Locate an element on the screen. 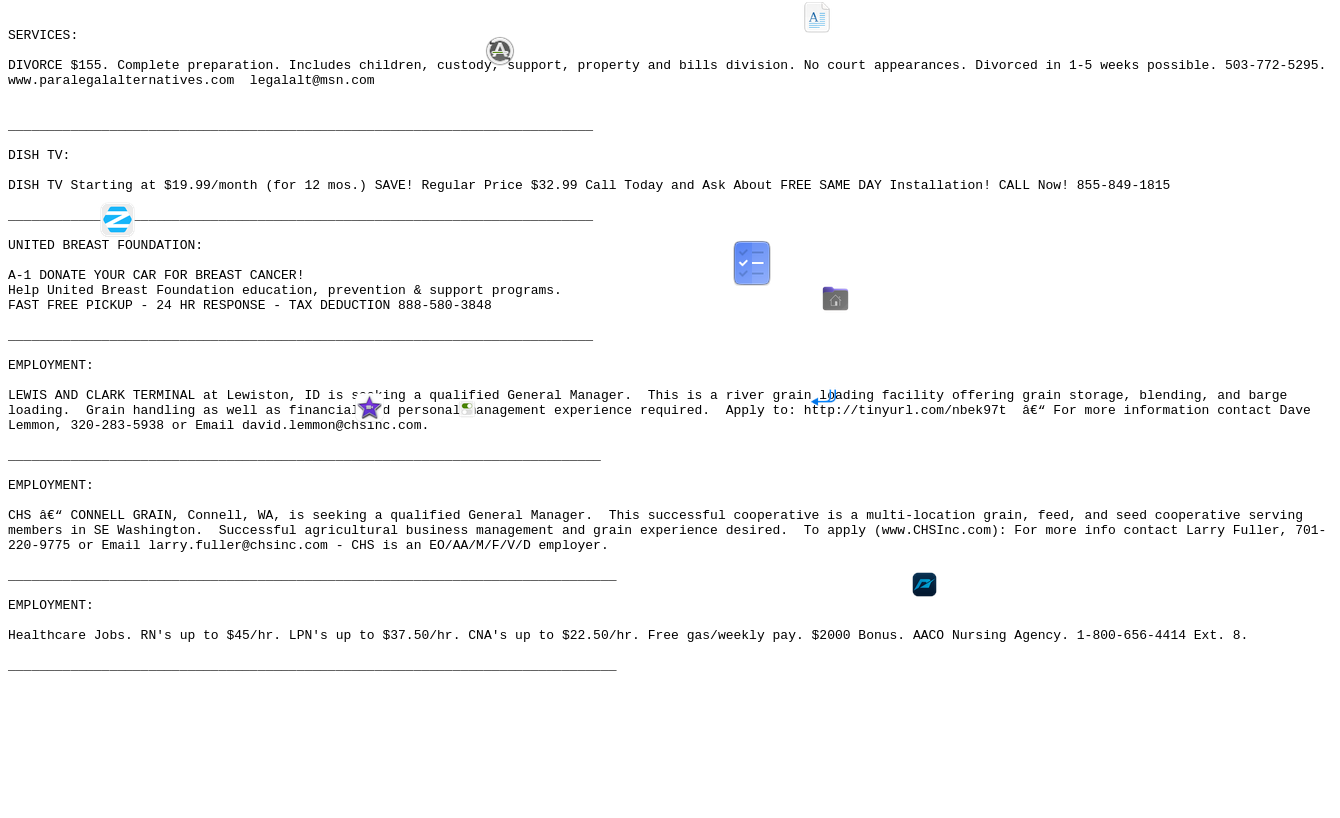 The height and width of the screenshot is (818, 1340). open iMovie to edit videos is located at coordinates (369, 407).